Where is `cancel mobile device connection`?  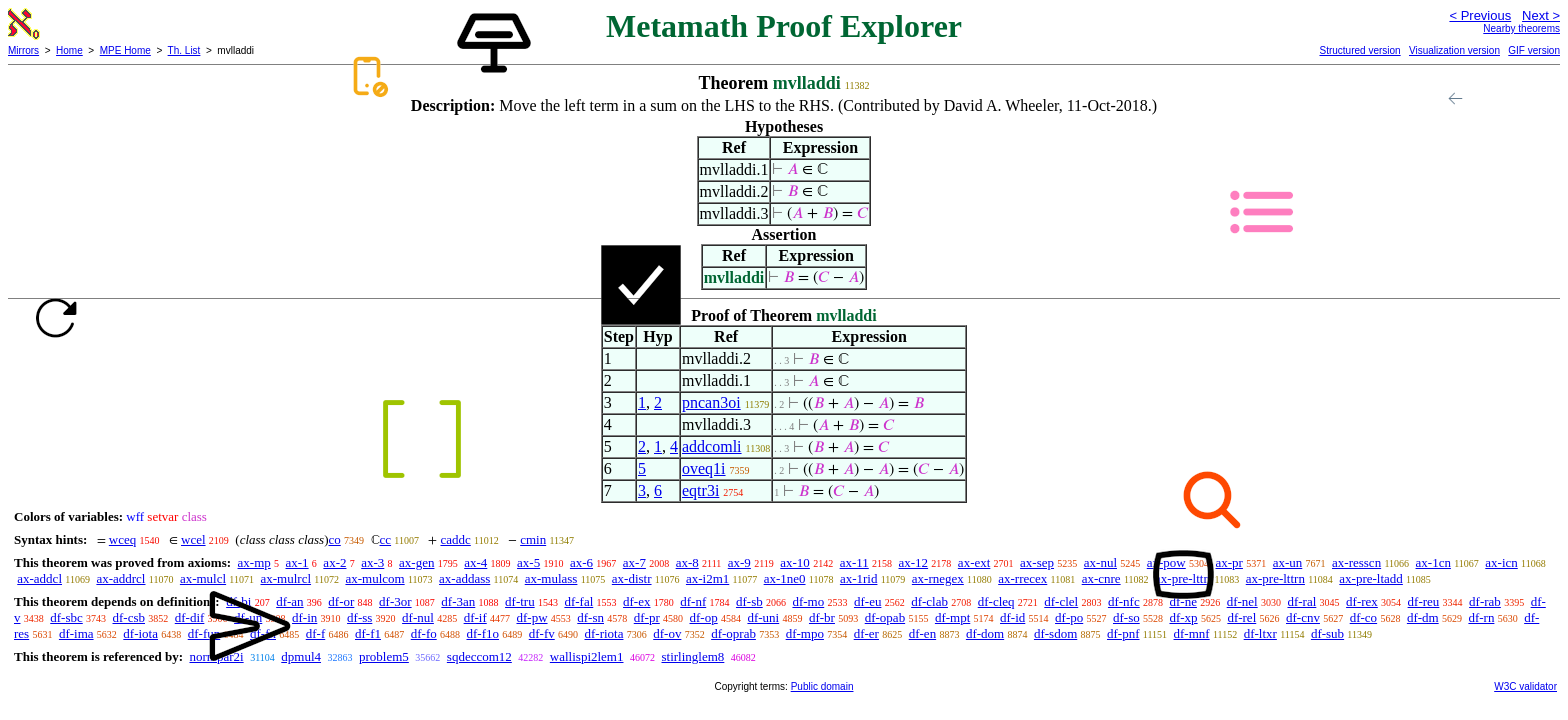
cancel mobile device connection is located at coordinates (367, 76).